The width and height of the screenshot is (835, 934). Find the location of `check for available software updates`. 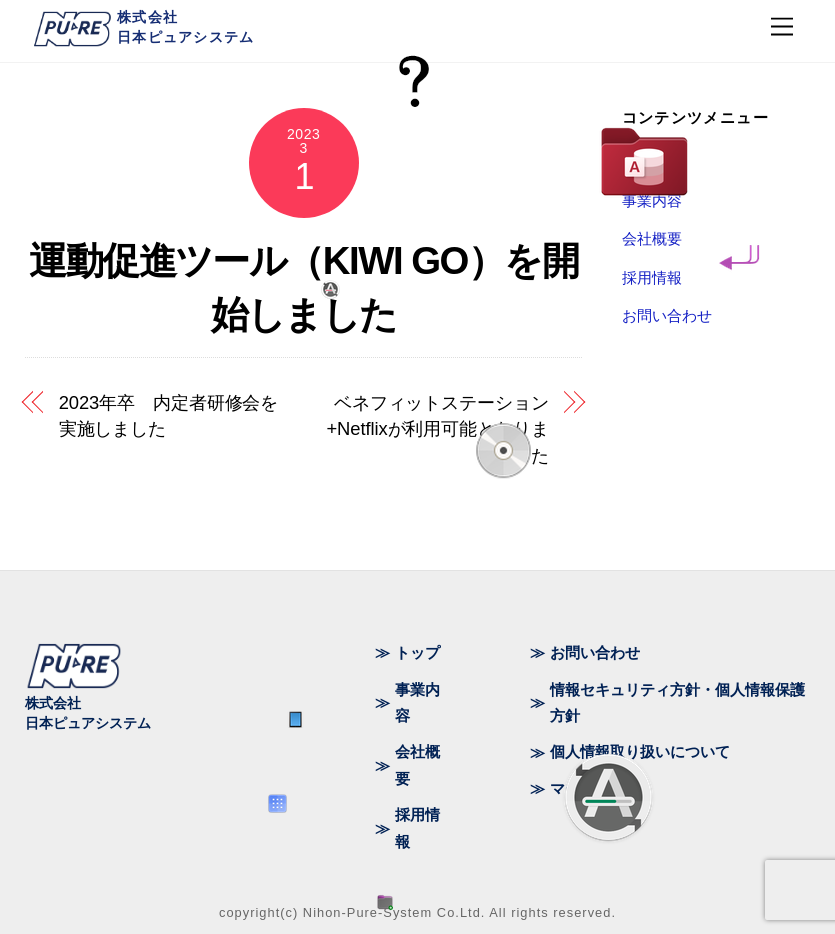

check for available software updates is located at coordinates (608, 797).